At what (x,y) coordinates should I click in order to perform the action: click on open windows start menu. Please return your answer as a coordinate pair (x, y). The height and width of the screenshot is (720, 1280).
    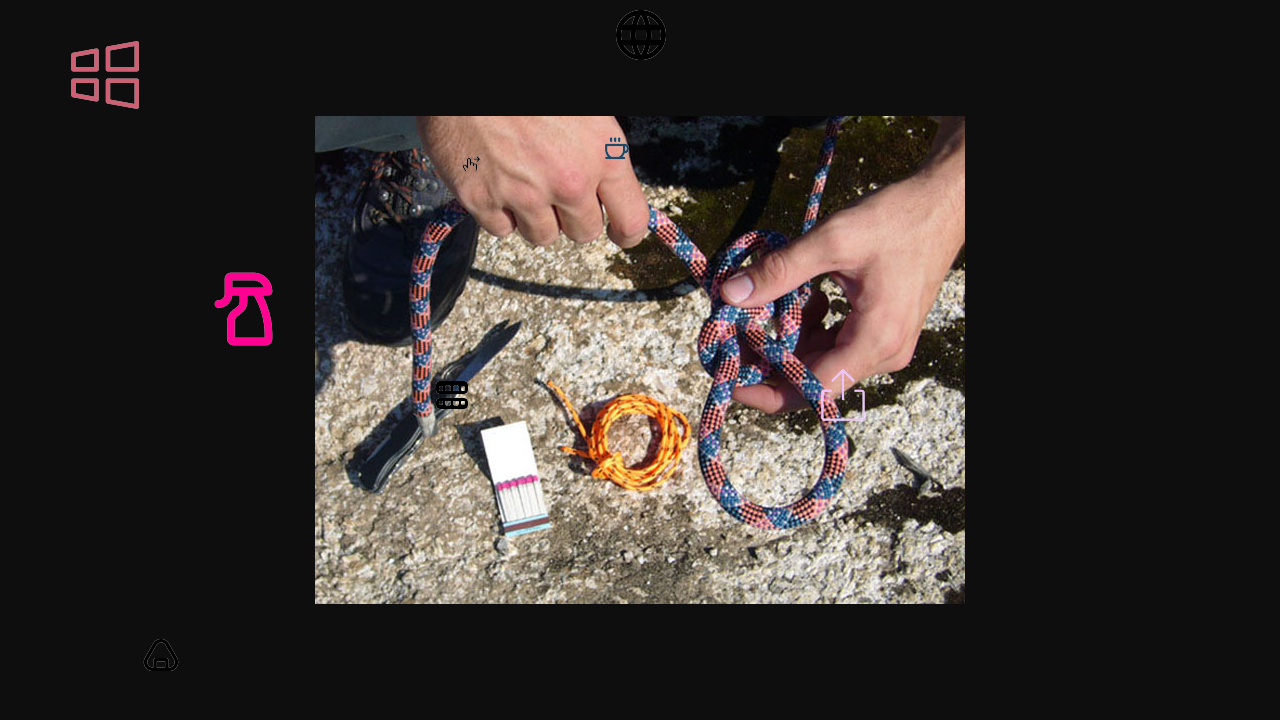
    Looking at the image, I should click on (108, 75).